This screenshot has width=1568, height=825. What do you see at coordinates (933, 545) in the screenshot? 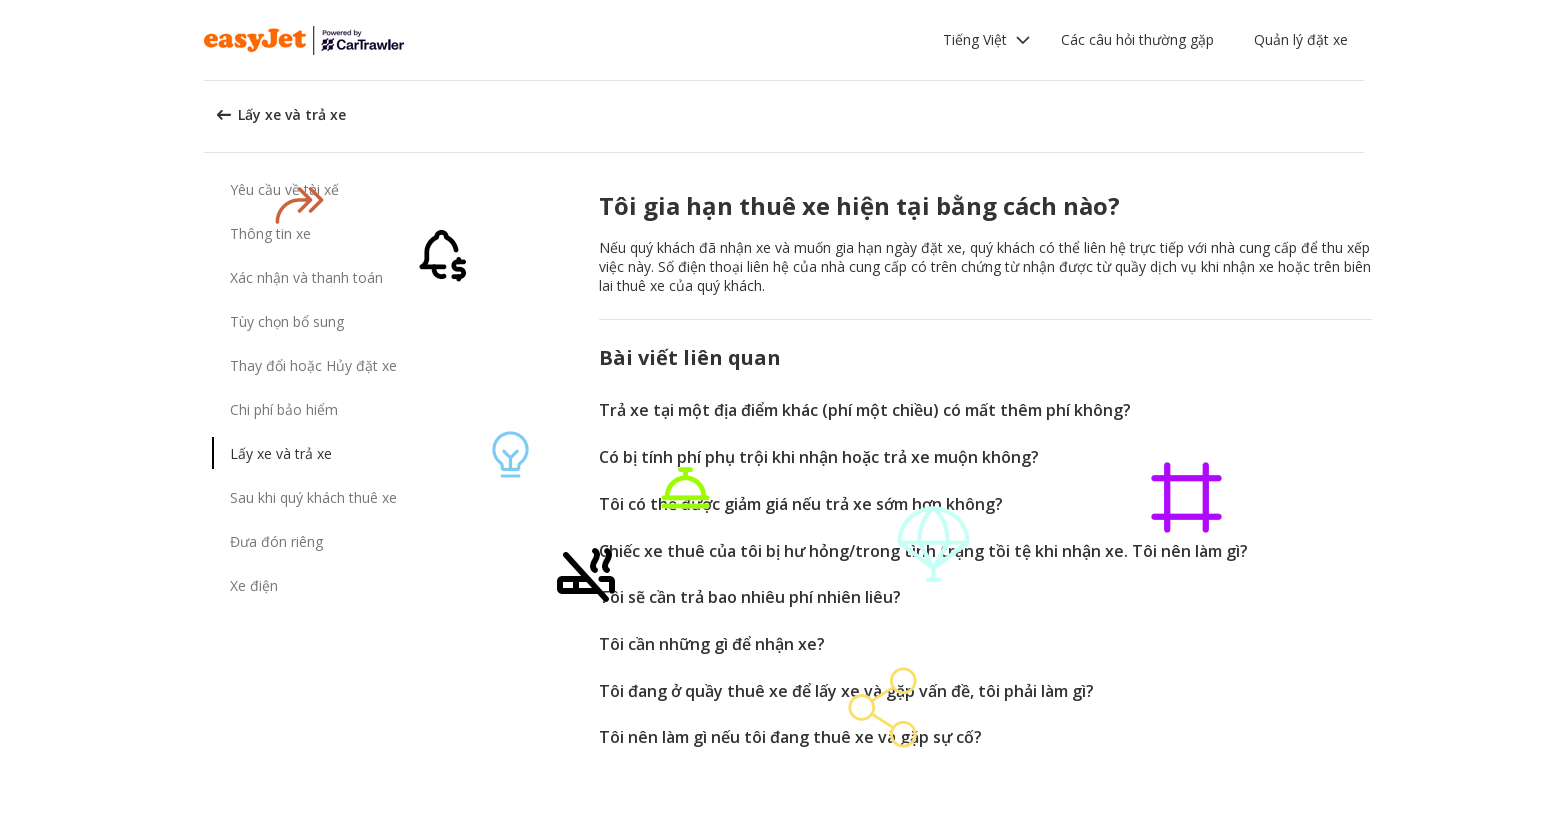
I see `access airdrop or file drop feature` at bounding box center [933, 545].